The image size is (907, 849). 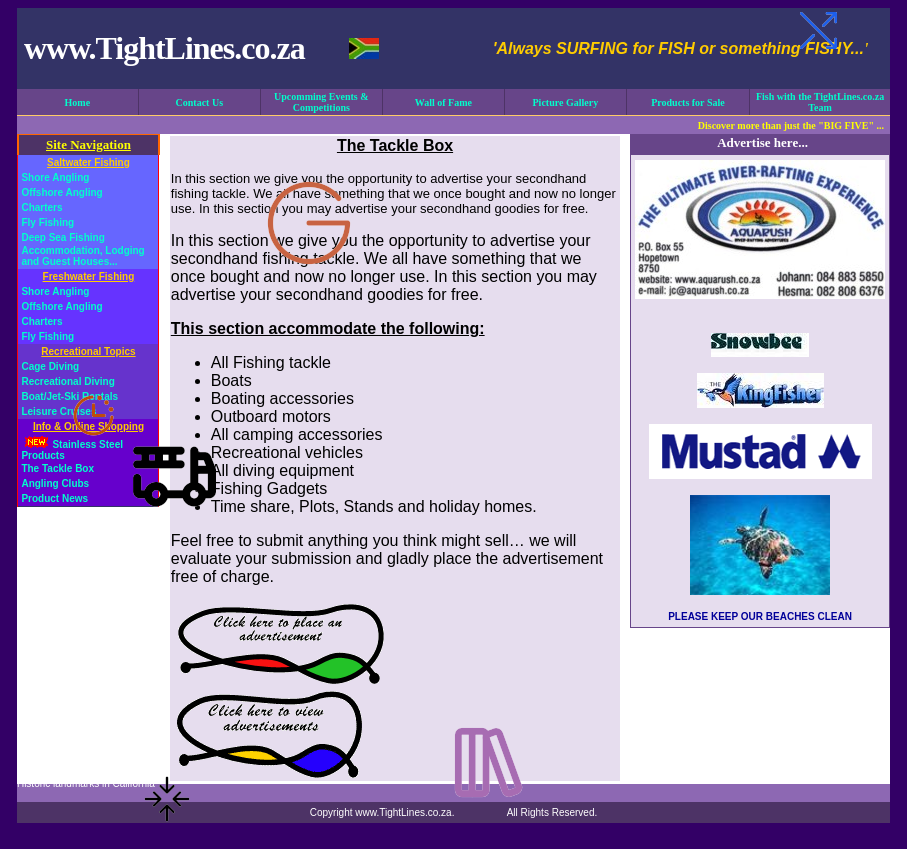 I want to click on view remaining time on a countdown timer, so click(x=93, y=415).